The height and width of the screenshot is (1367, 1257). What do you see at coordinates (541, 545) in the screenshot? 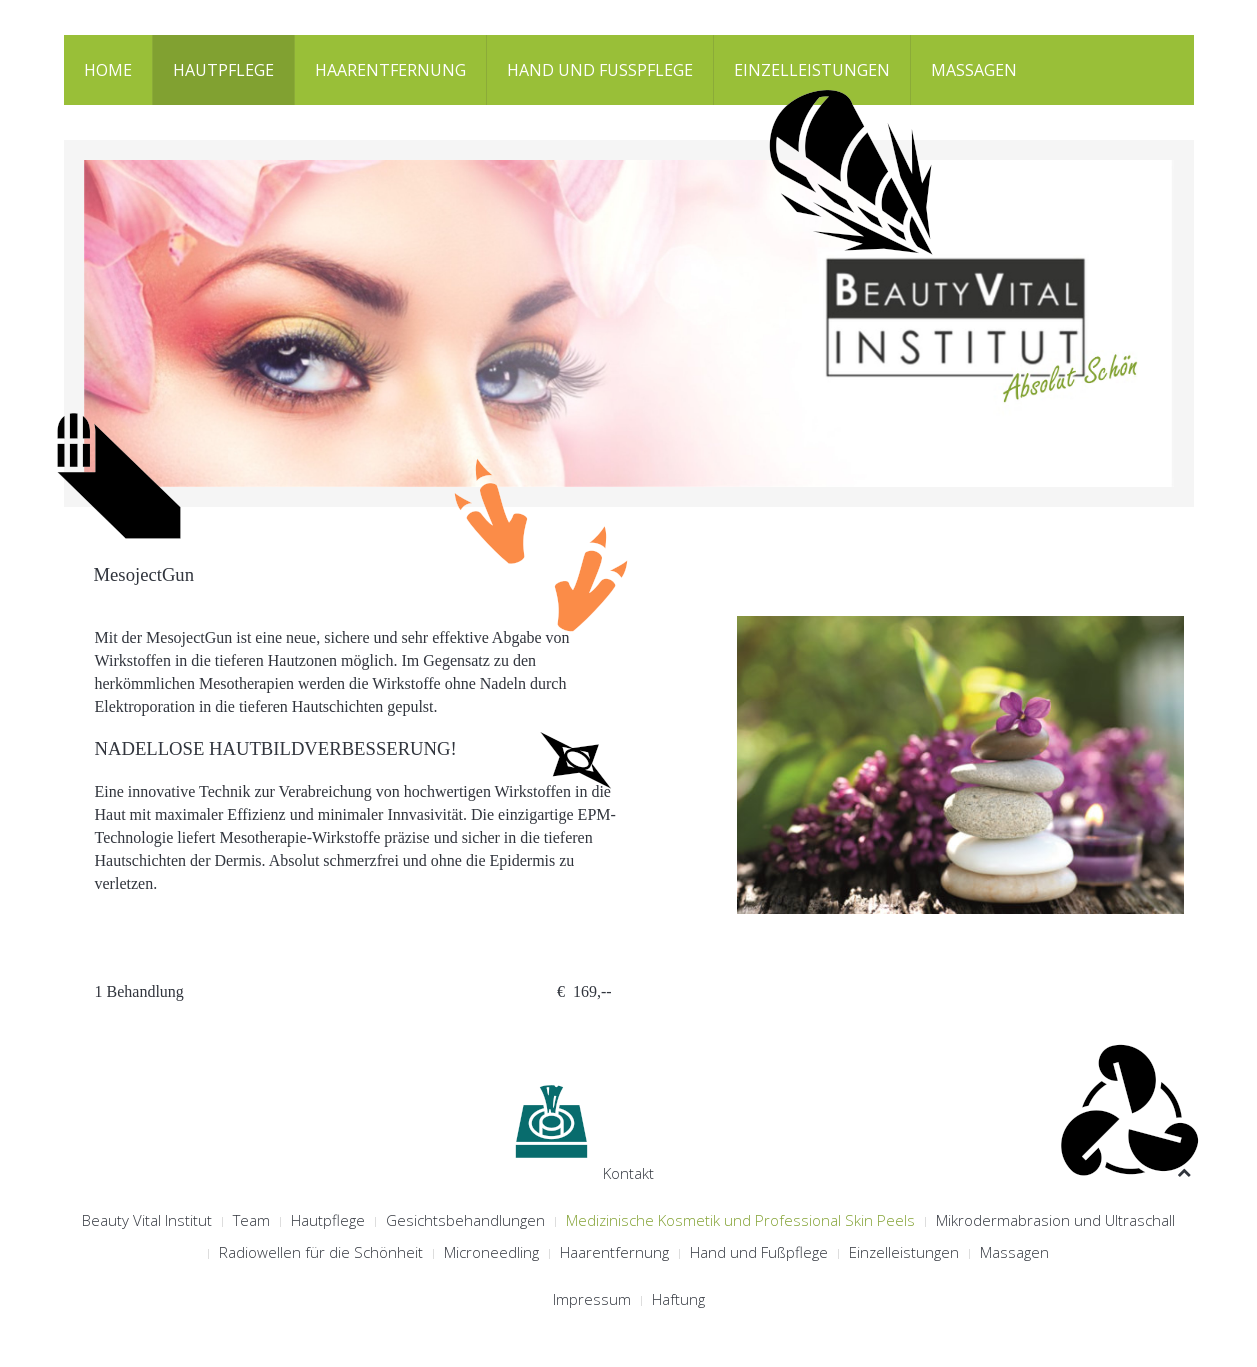
I see `indicates dinosaur or velociraptor content in a game` at bounding box center [541, 545].